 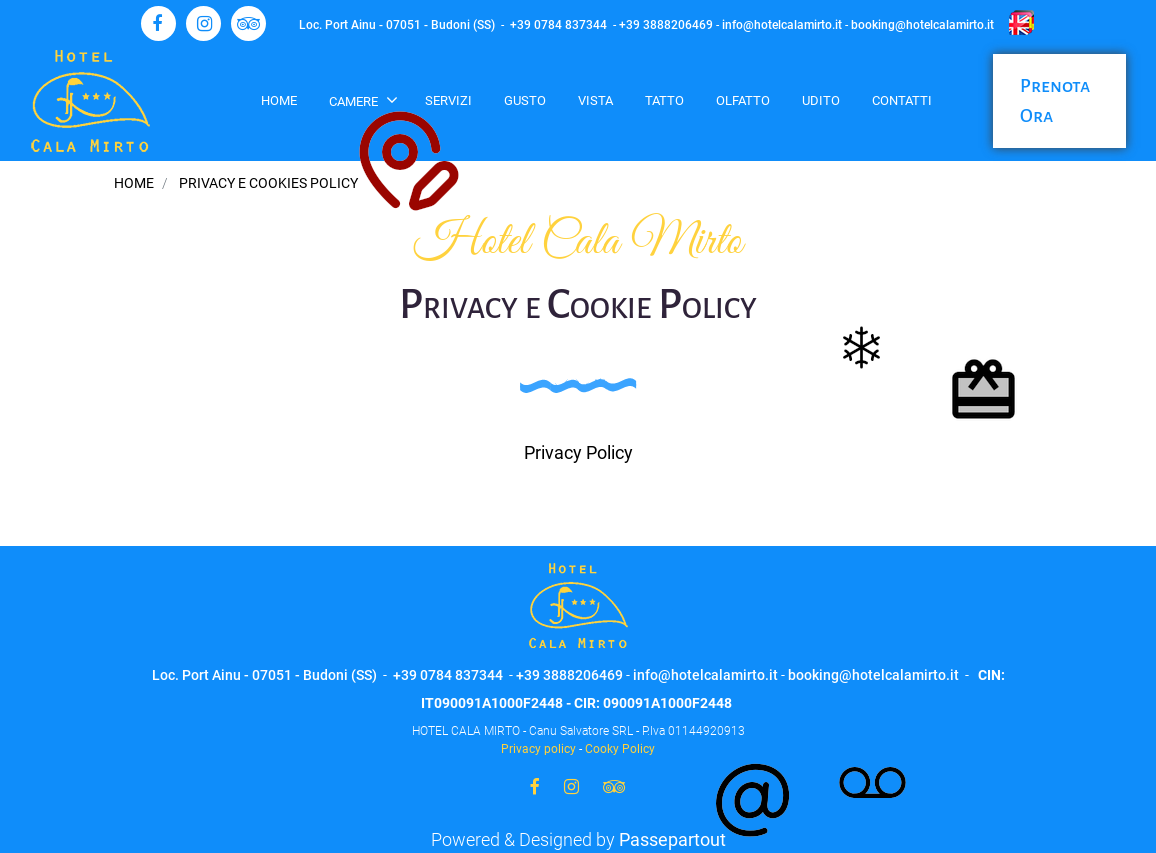 I want to click on indicates cold or winter weather conditions, so click(x=861, y=347).